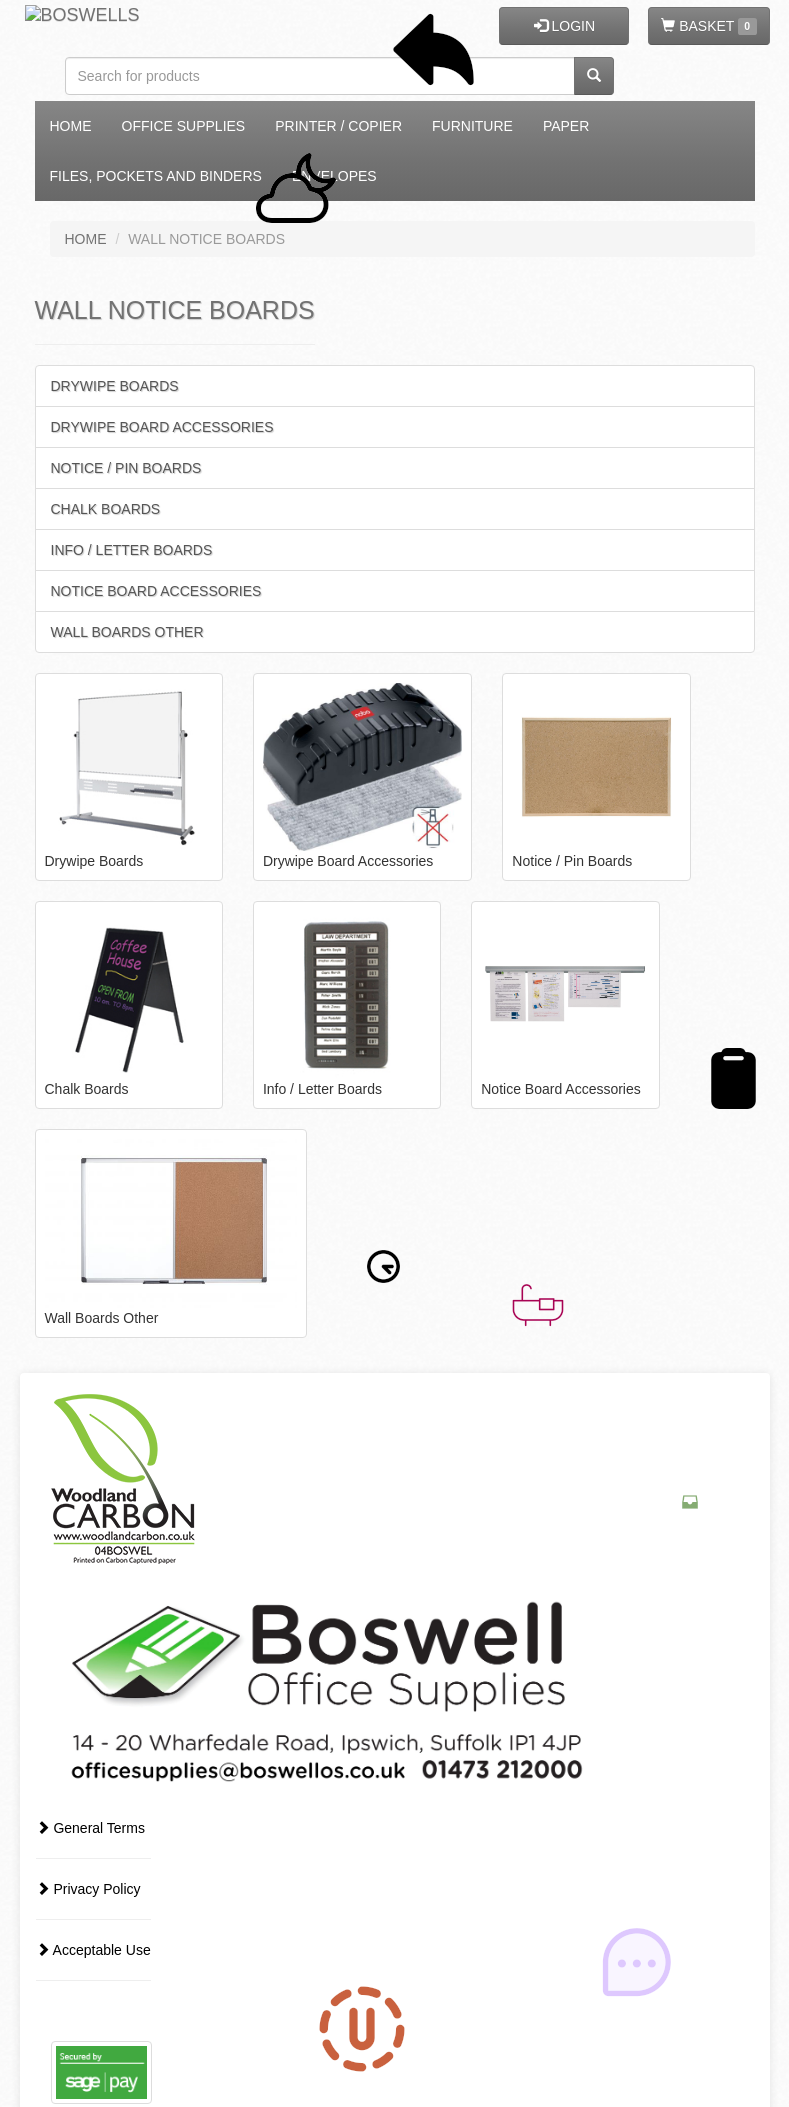 The image size is (789, 2107). Describe the element at coordinates (296, 188) in the screenshot. I see `indicates cloudy night weather conditions` at that location.